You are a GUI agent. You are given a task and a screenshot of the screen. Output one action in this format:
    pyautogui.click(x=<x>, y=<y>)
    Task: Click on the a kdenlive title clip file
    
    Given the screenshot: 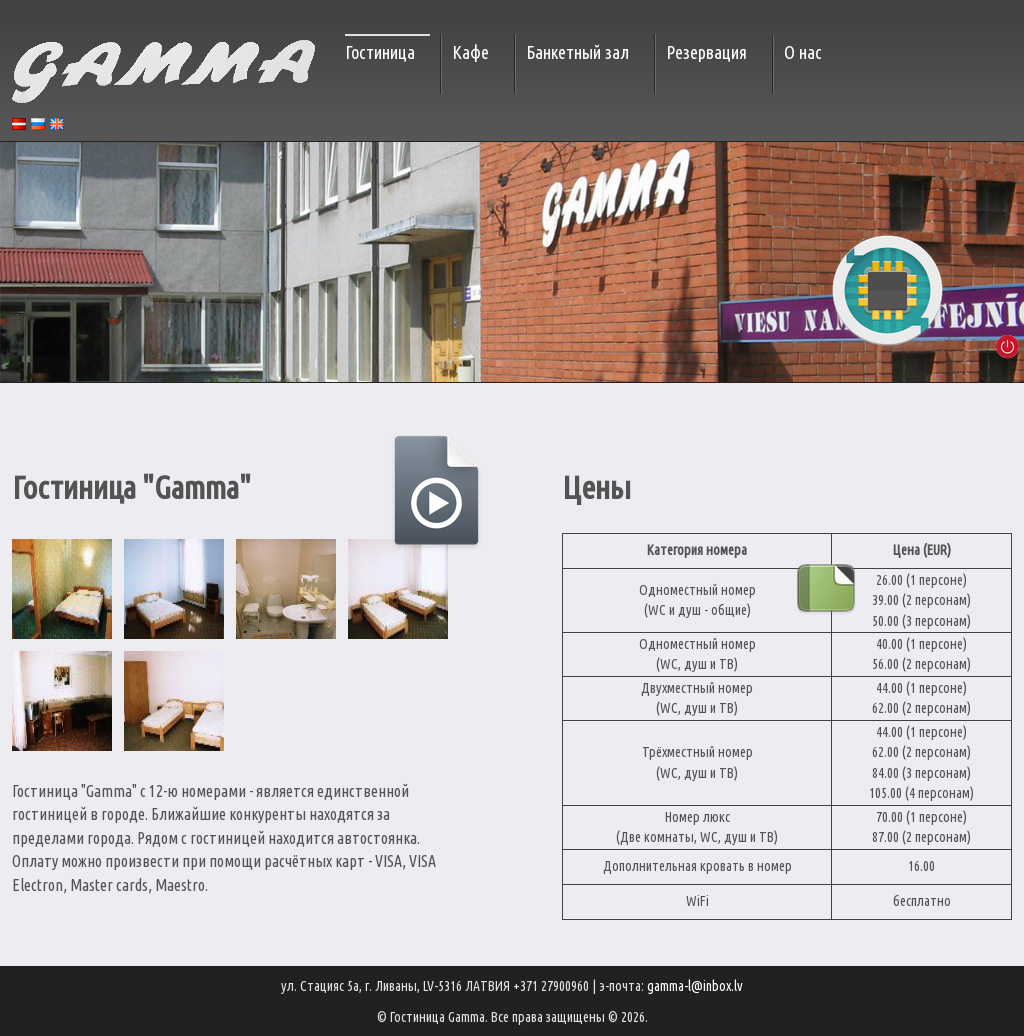 What is the action you would take?
    pyautogui.click(x=436, y=492)
    